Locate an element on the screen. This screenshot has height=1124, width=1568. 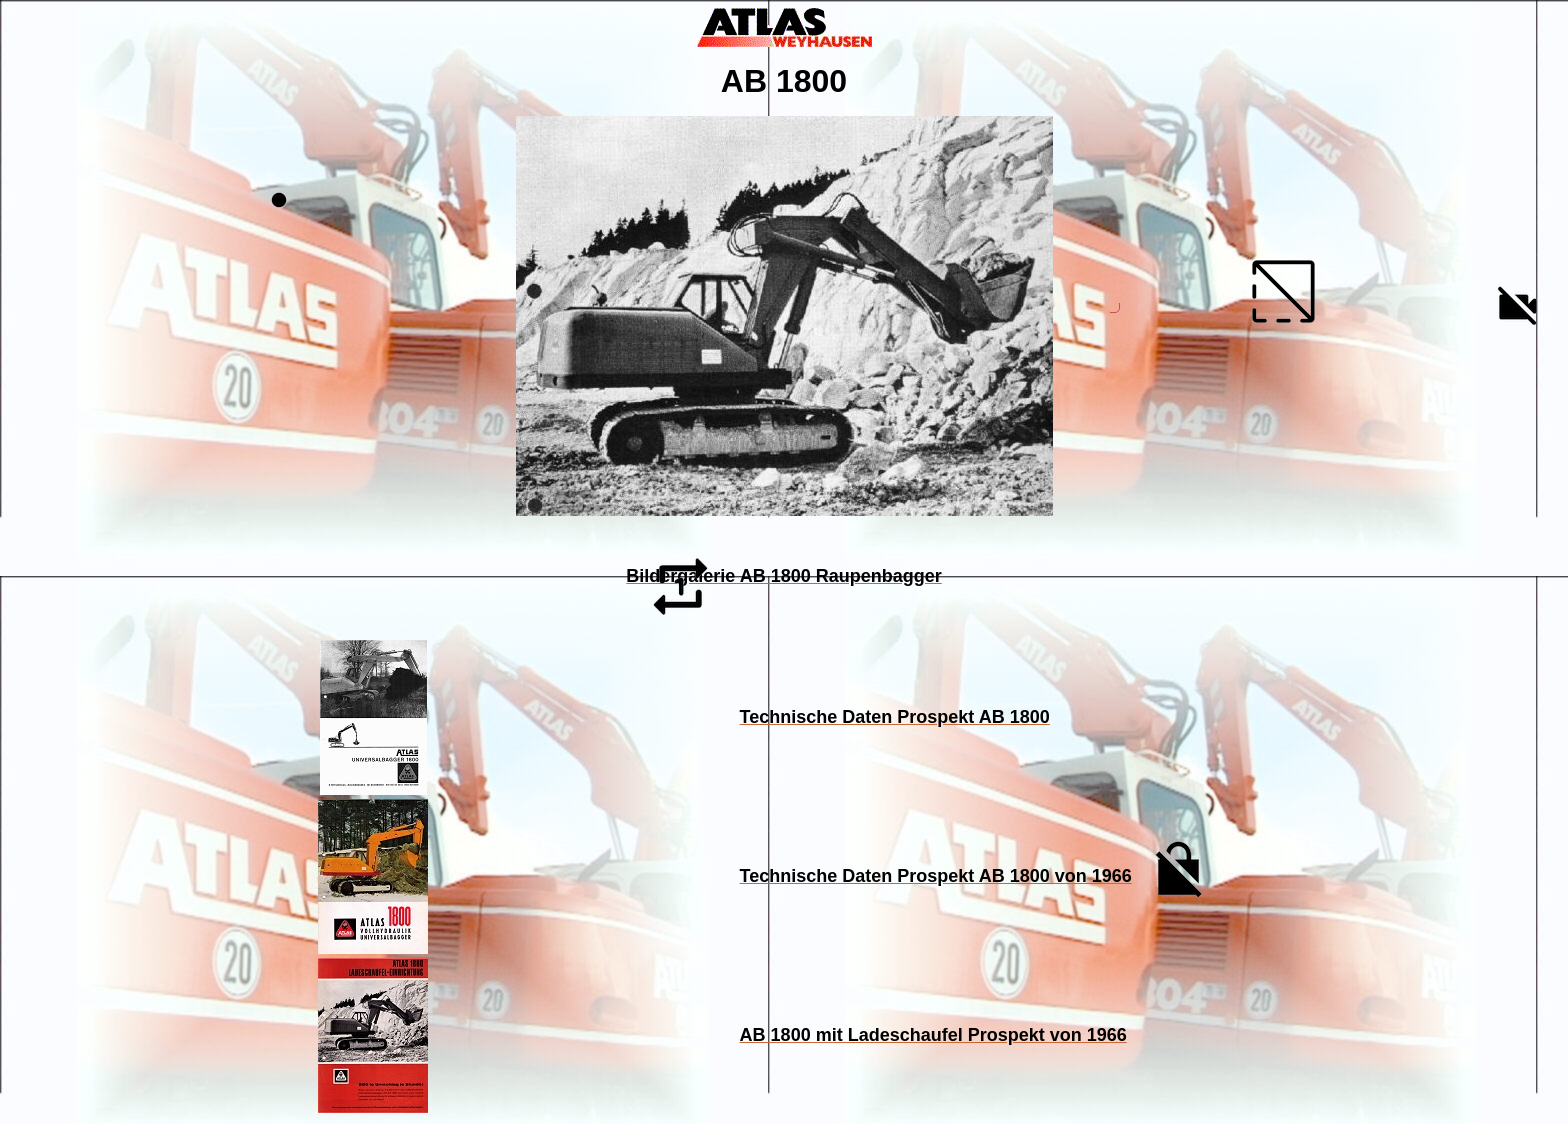
repeat the current track once is located at coordinates (680, 586).